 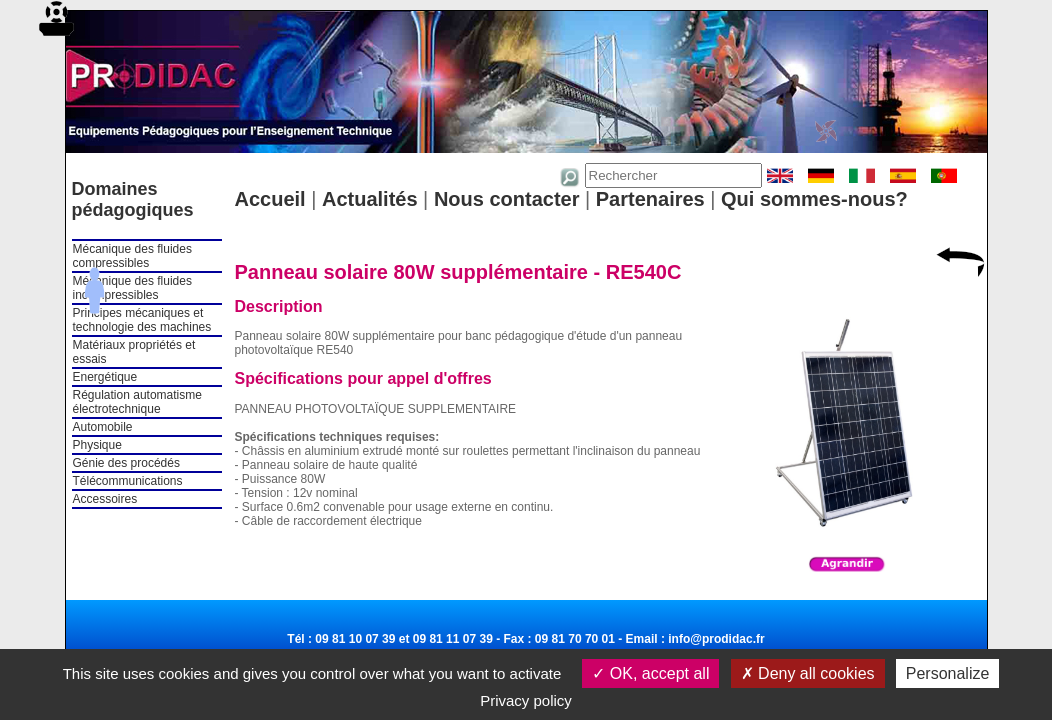 What do you see at coordinates (56, 18) in the screenshot?
I see `indicates a headshot kill or critical hit` at bounding box center [56, 18].